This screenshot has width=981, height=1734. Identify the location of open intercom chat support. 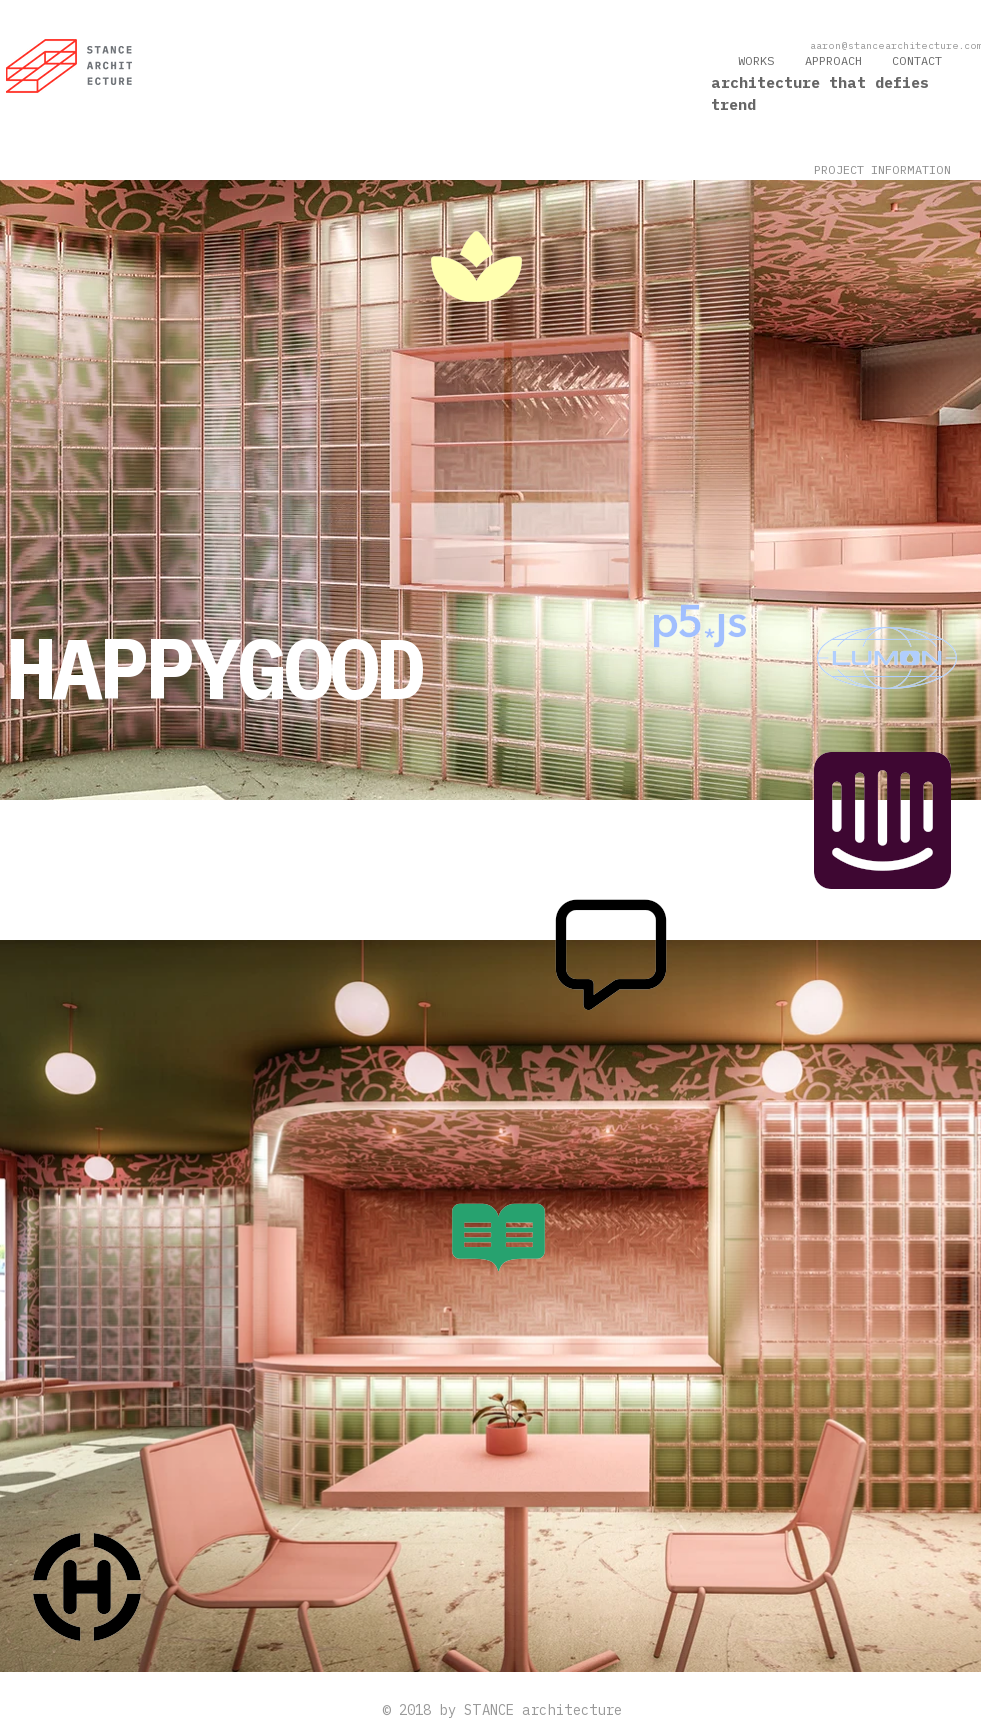
(882, 820).